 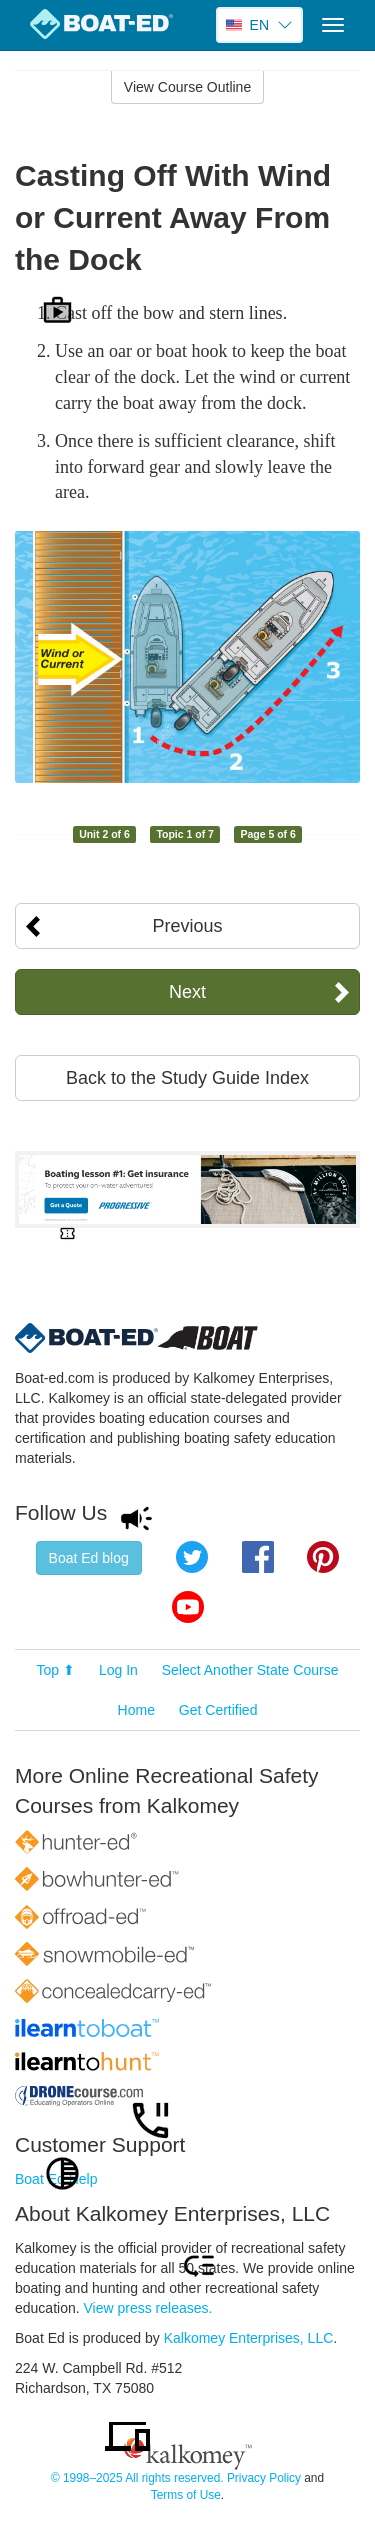 I want to click on call on hold, so click(x=150, y=2120).